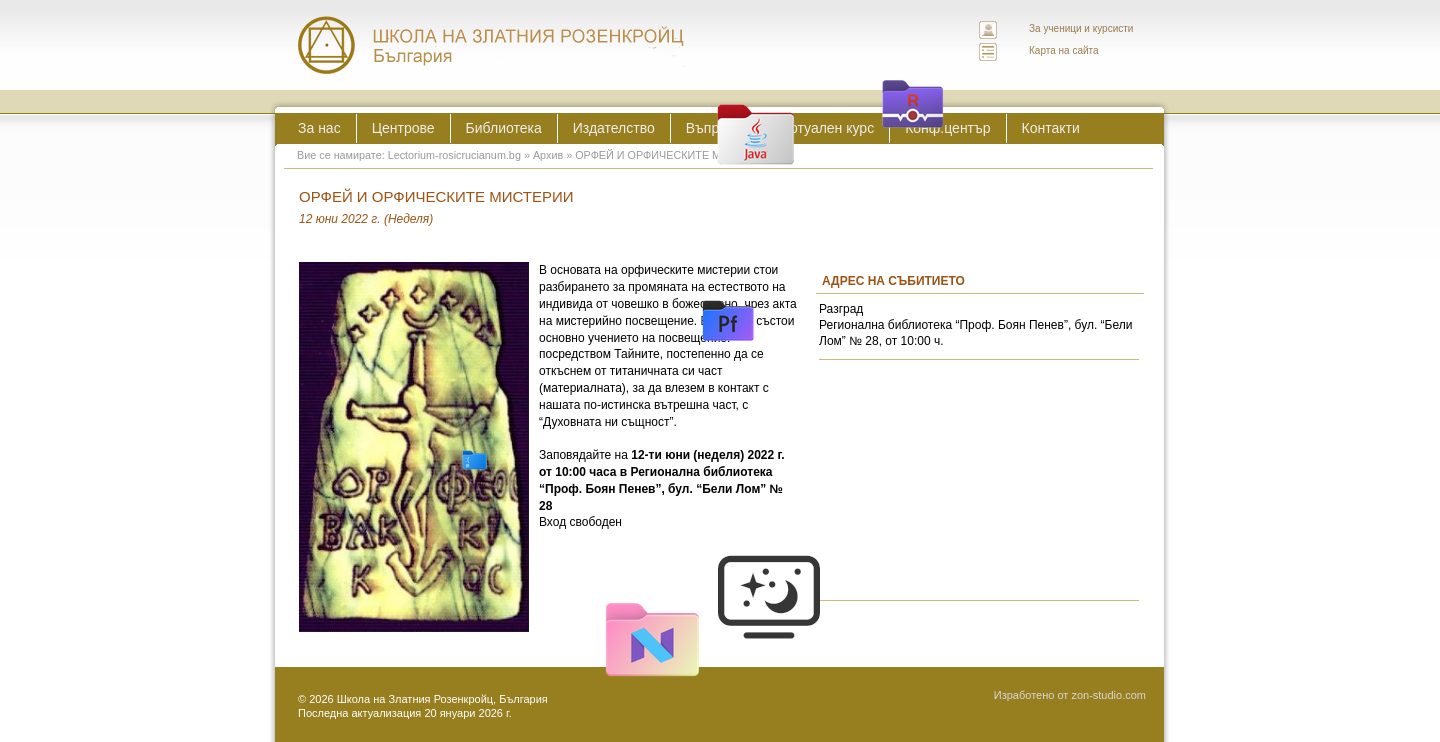 This screenshot has height=742, width=1440. What do you see at coordinates (769, 594) in the screenshot?
I see `access screensaver settings` at bounding box center [769, 594].